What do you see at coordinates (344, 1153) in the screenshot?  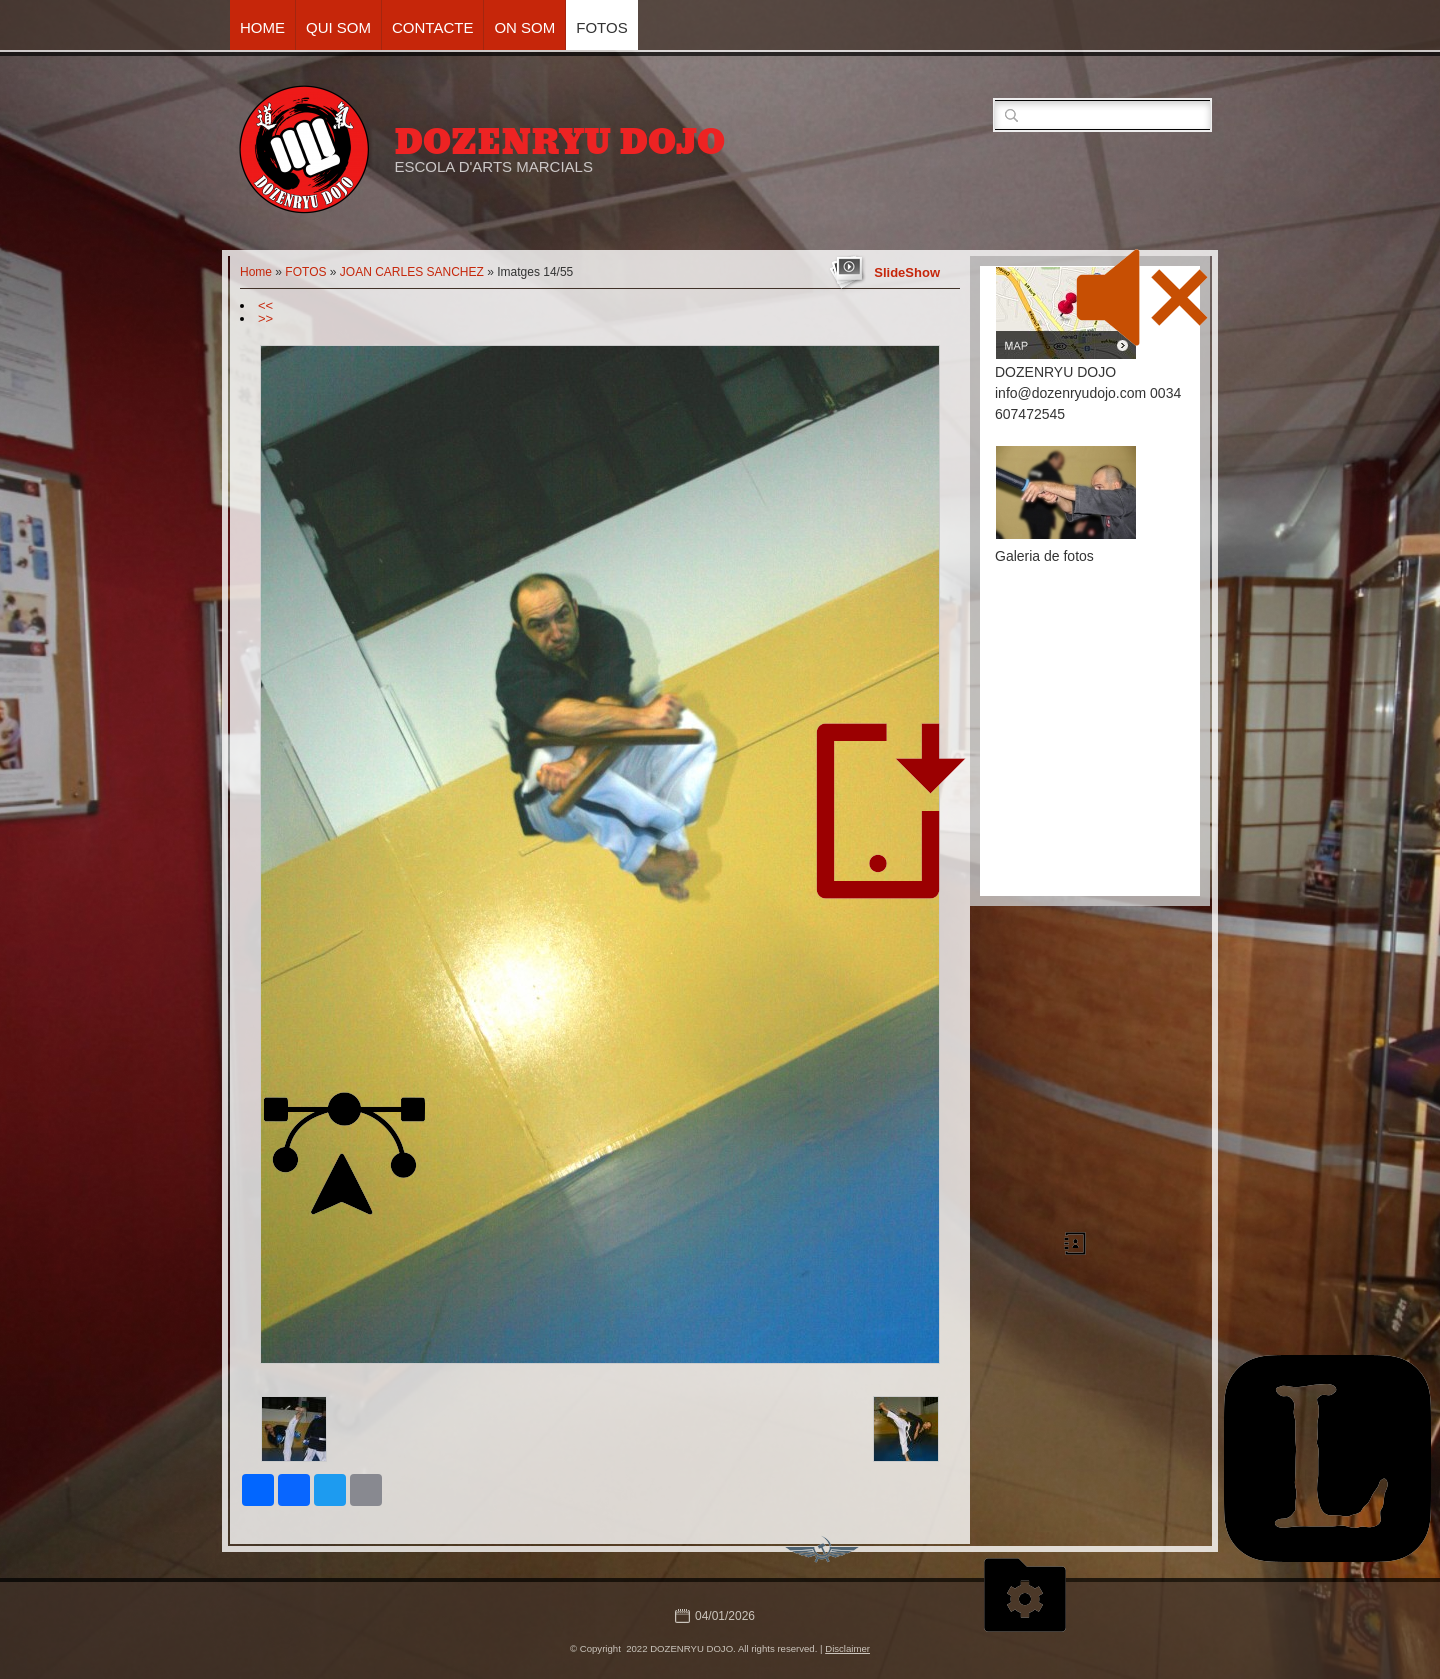 I see `SVGtrace logo` at bounding box center [344, 1153].